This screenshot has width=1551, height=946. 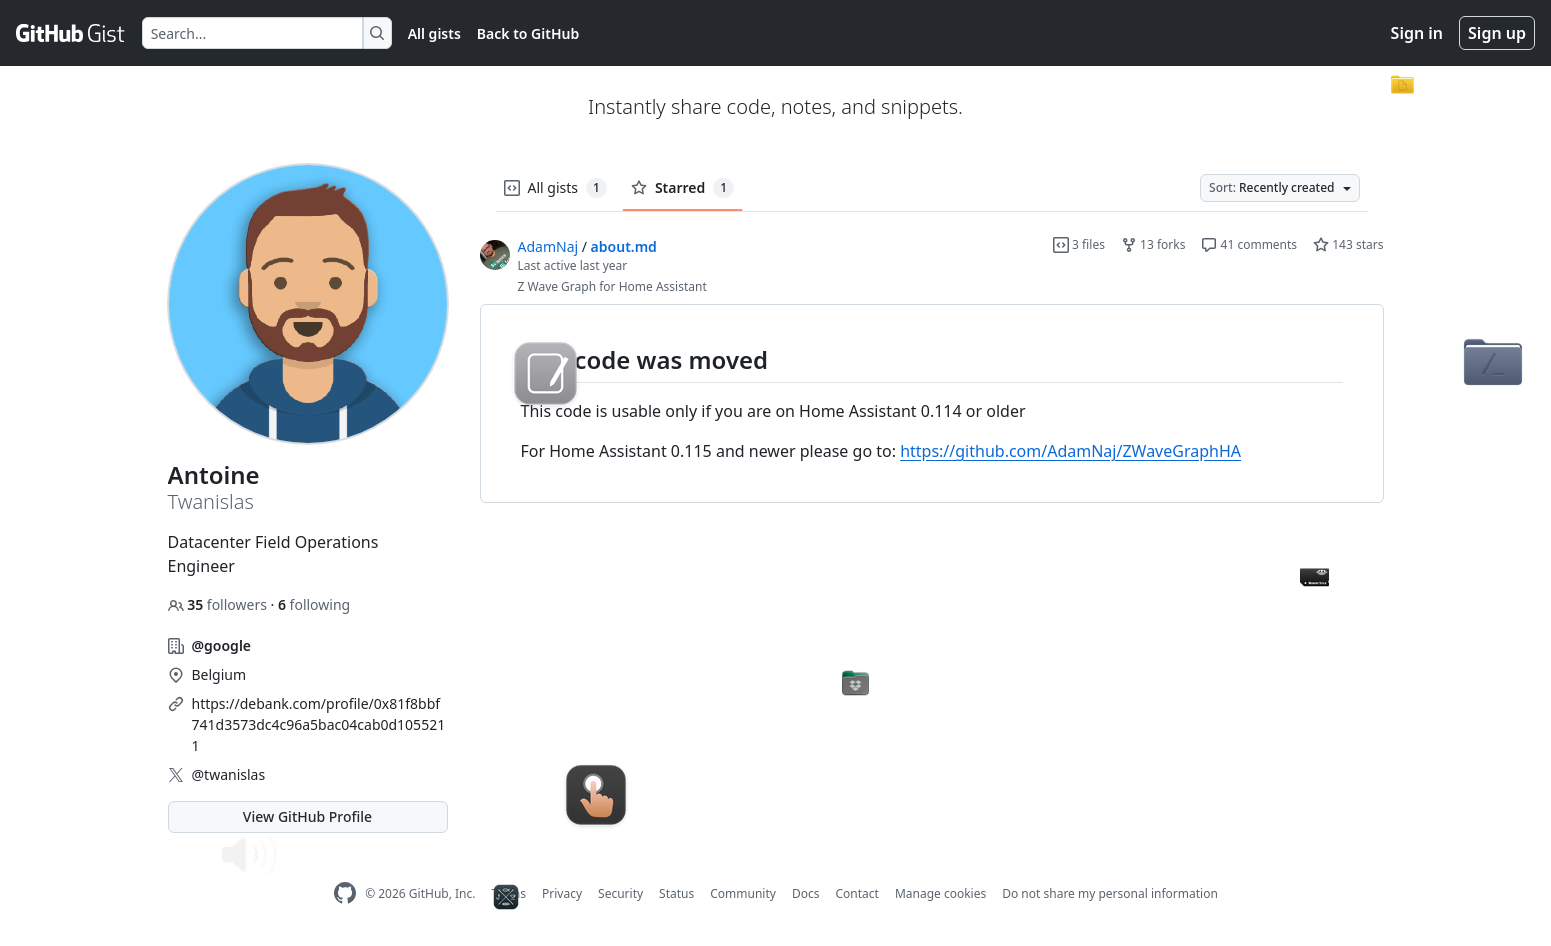 I want to click on configure touchscreen settings, so click(x=596, y=796).